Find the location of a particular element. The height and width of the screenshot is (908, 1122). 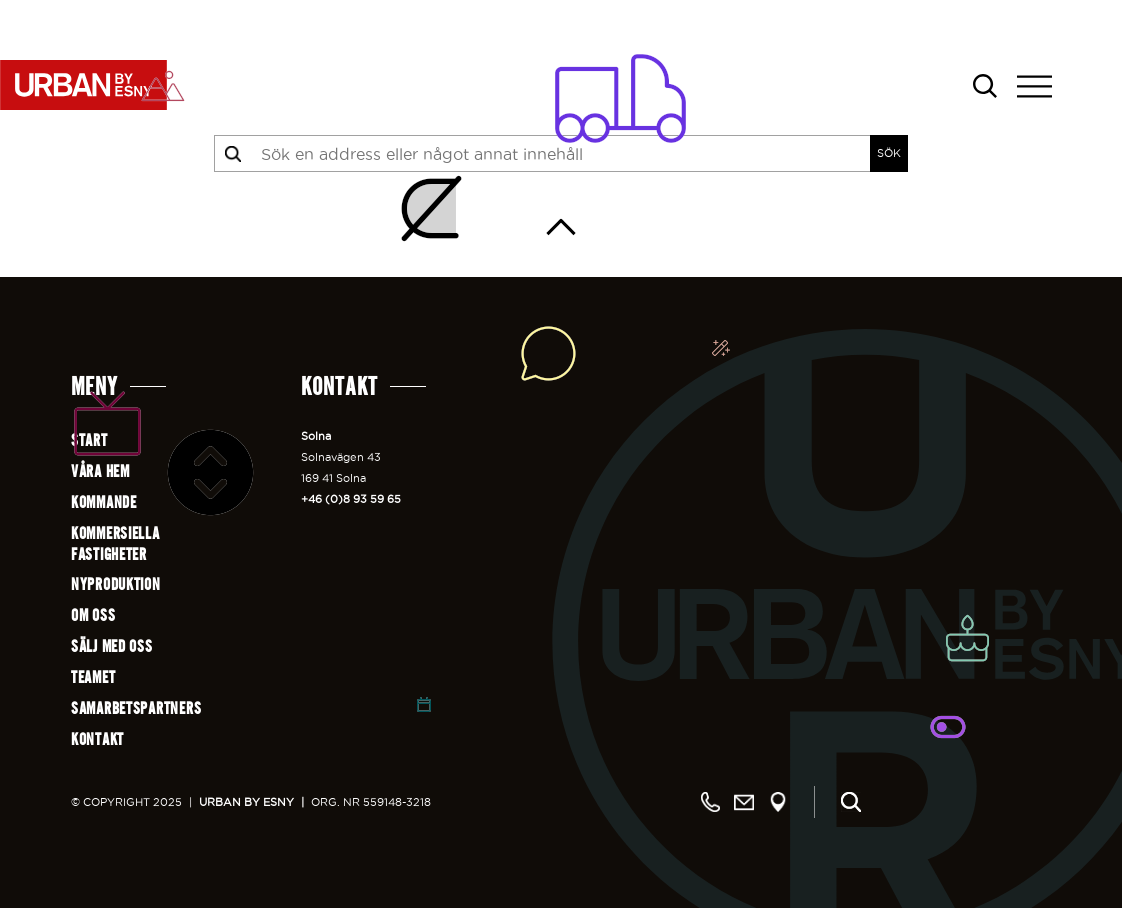

access tv or video streaming content is located at coordinates (107, 427).